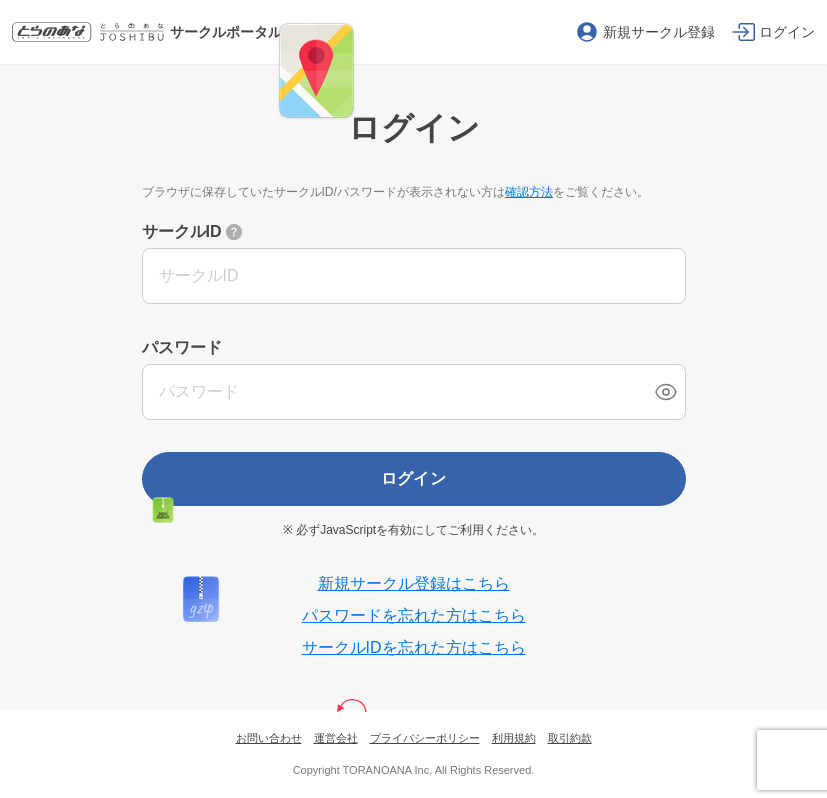  I want to click on open a GPX file containing GPS route data, so click(316, 70).